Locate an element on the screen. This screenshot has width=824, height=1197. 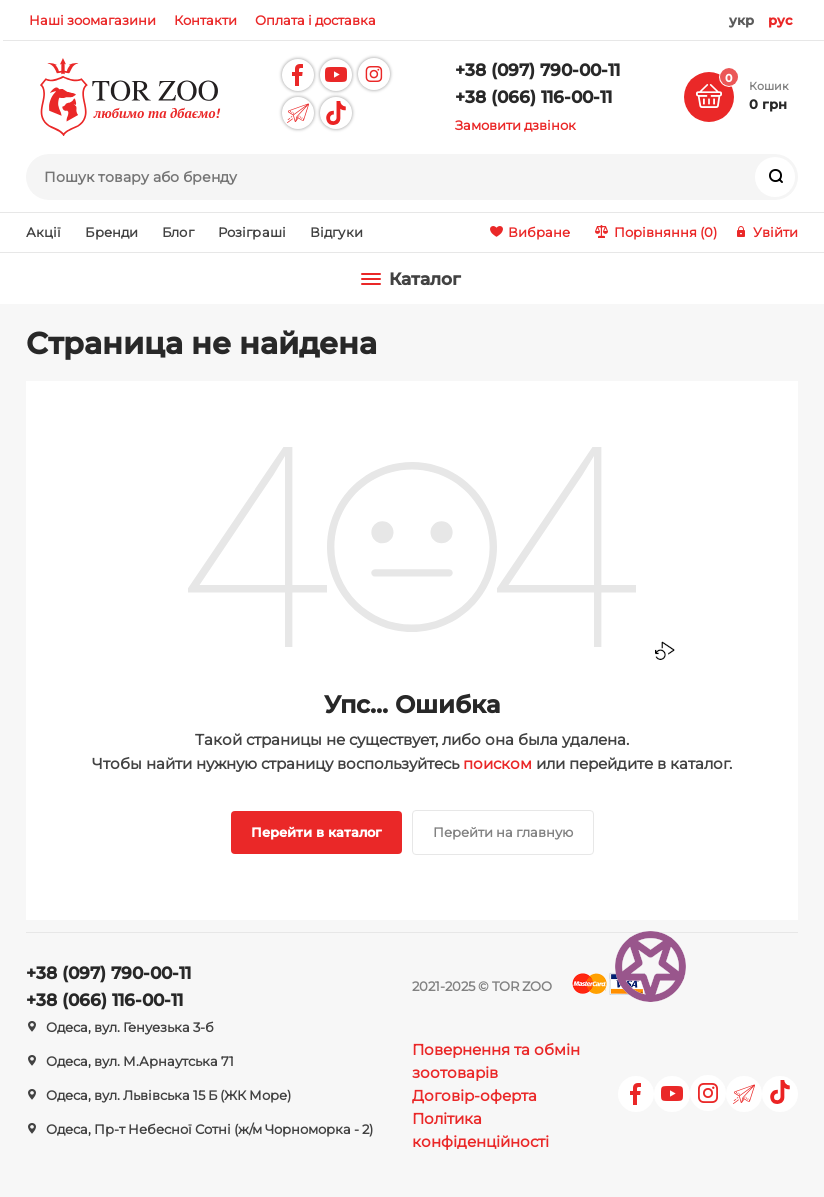
access occult or mystical themed content is located at coordinates (650, 966).